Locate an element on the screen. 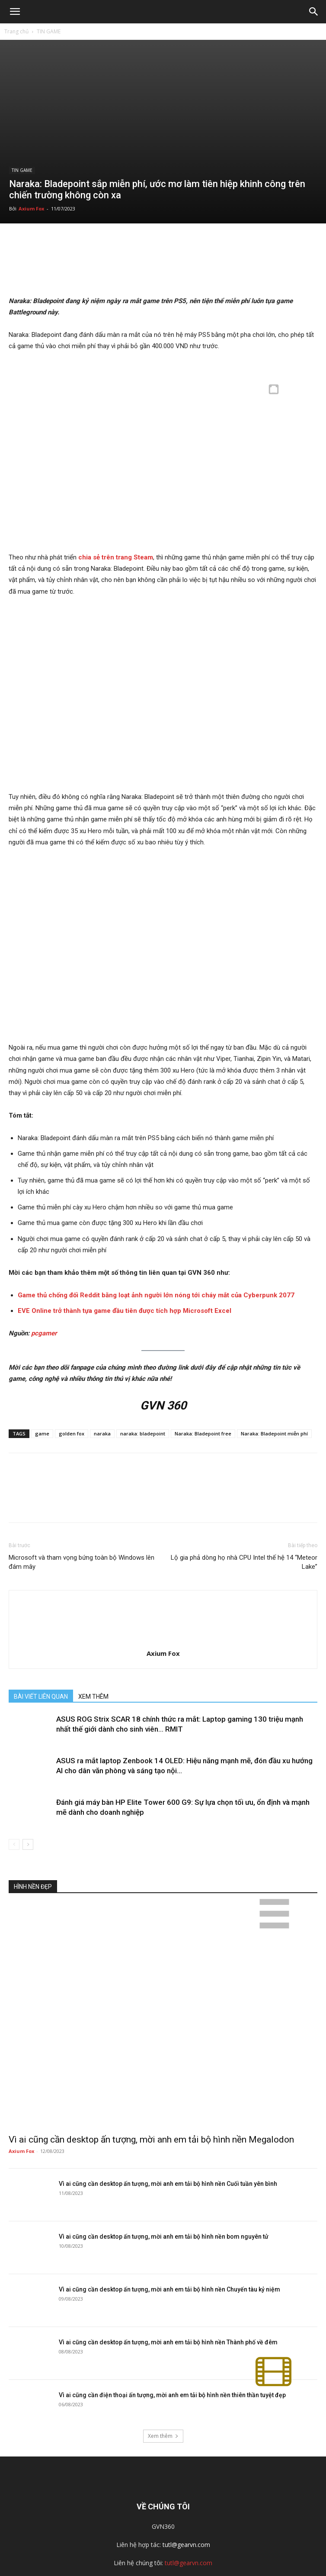  open the main menu is located at coordinates (274, 1913).